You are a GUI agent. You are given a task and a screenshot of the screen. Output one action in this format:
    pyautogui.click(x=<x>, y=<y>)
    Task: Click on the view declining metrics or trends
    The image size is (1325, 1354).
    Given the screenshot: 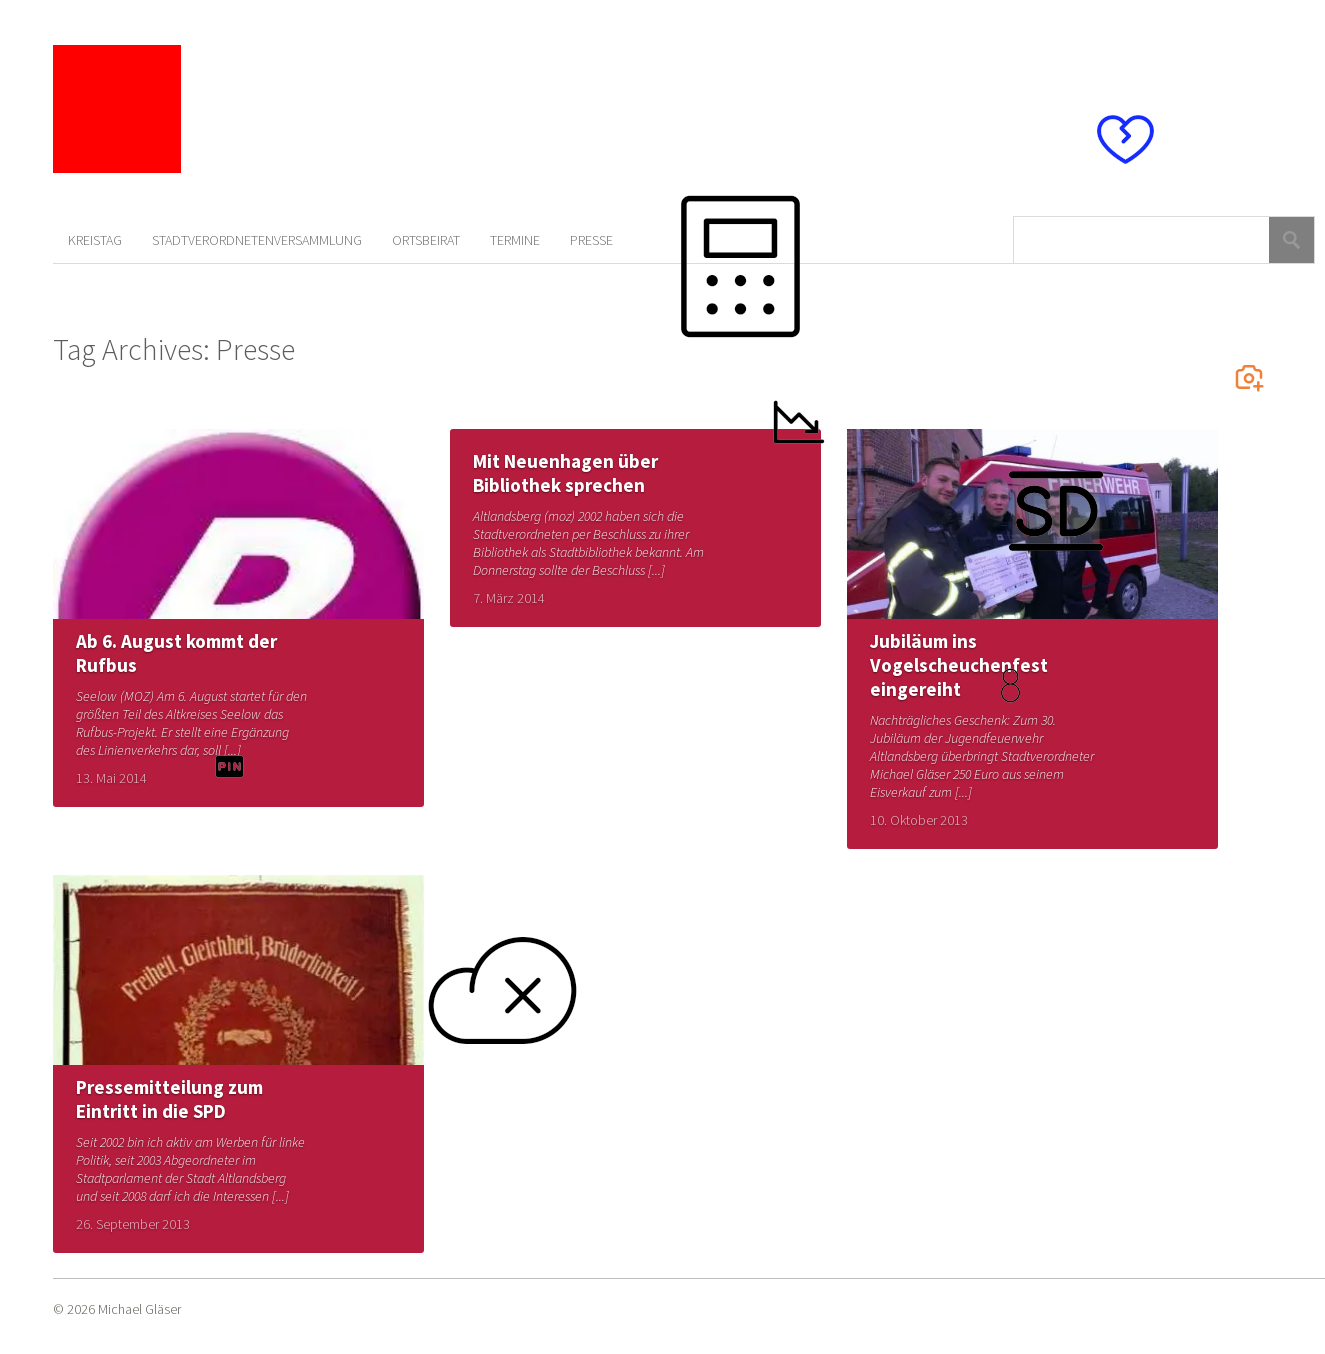 What is the action you would take?
    pyautogui.click(x=799, y=422)
    